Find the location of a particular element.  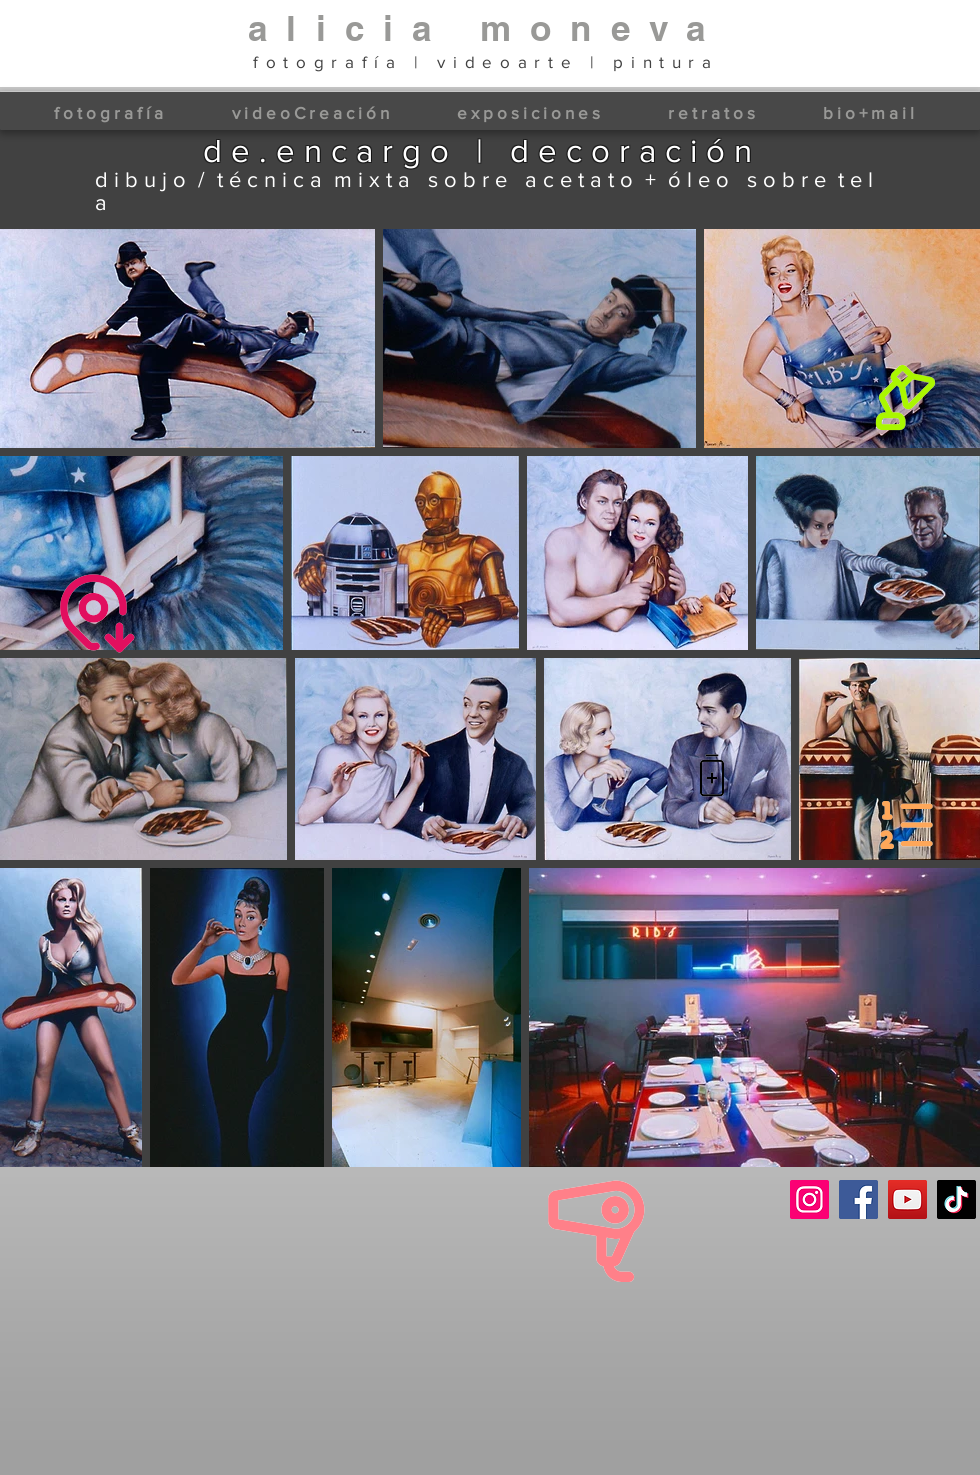

create a numbered list is located at coordinates (906, 825).